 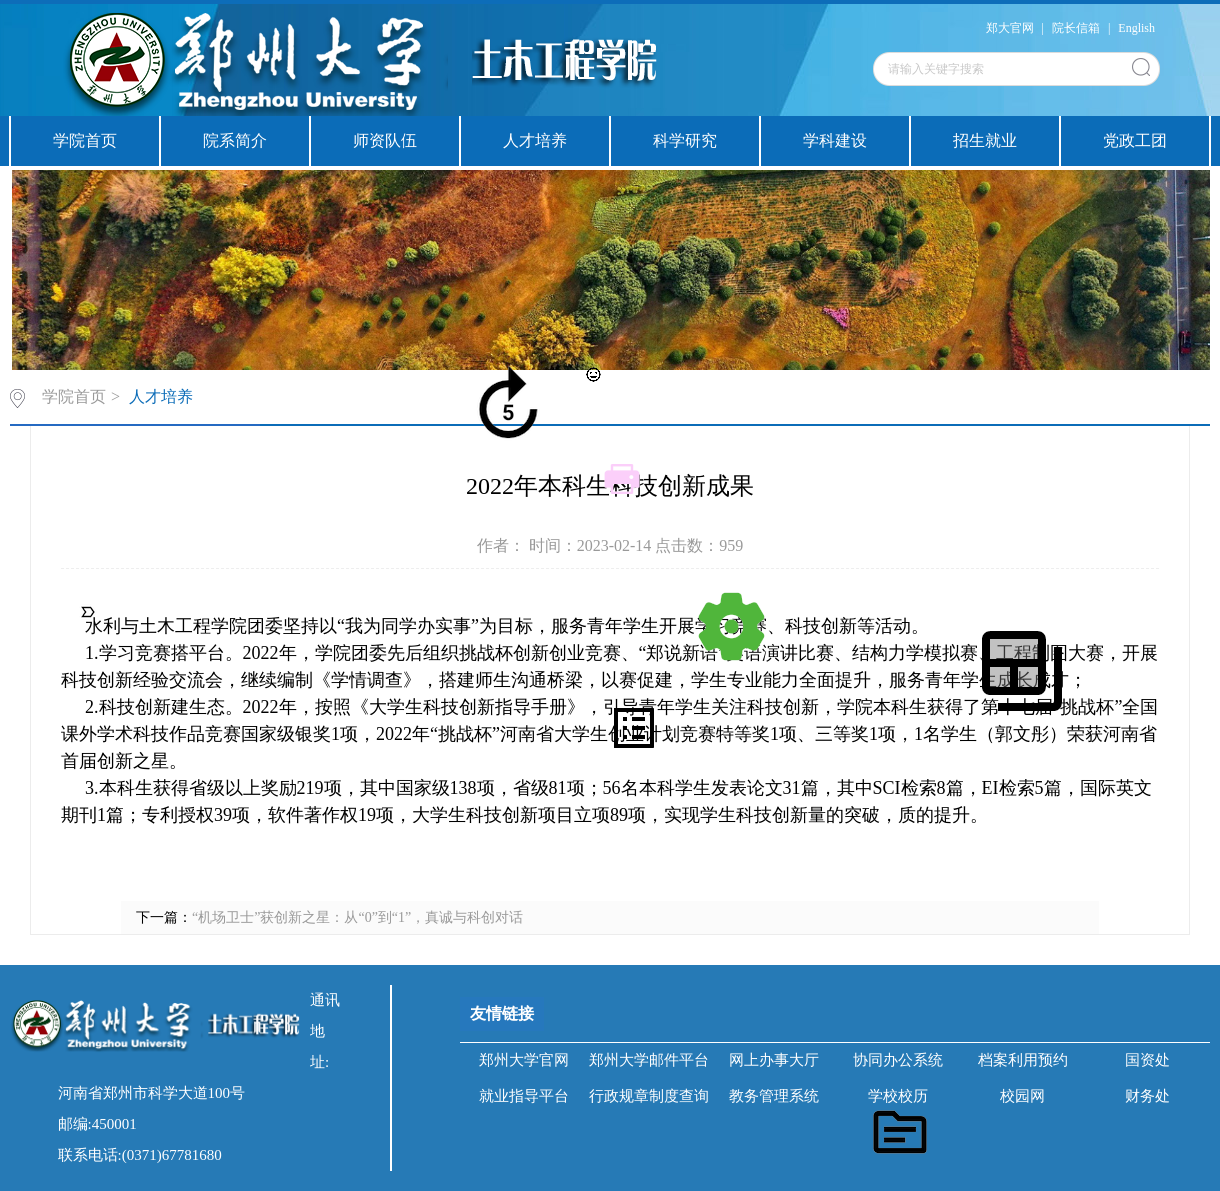 What do you see at coordinates (508, 405) in the screenshot?
I see `skip forward 5 seconds in media playback` at bounding box center [508, 405].